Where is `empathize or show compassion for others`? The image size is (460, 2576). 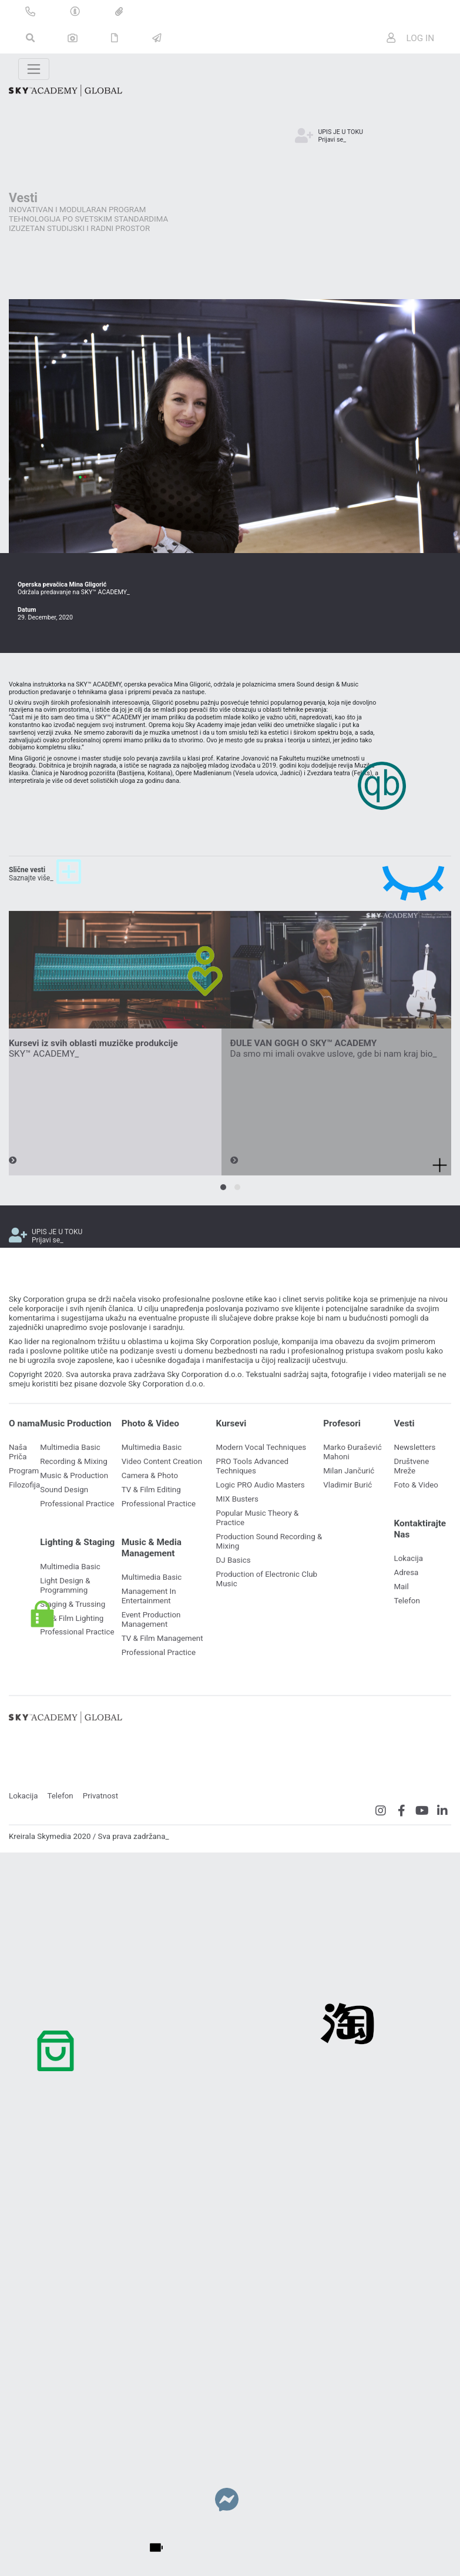
empathize or show compassion for others is located at coordinates (205, 972).